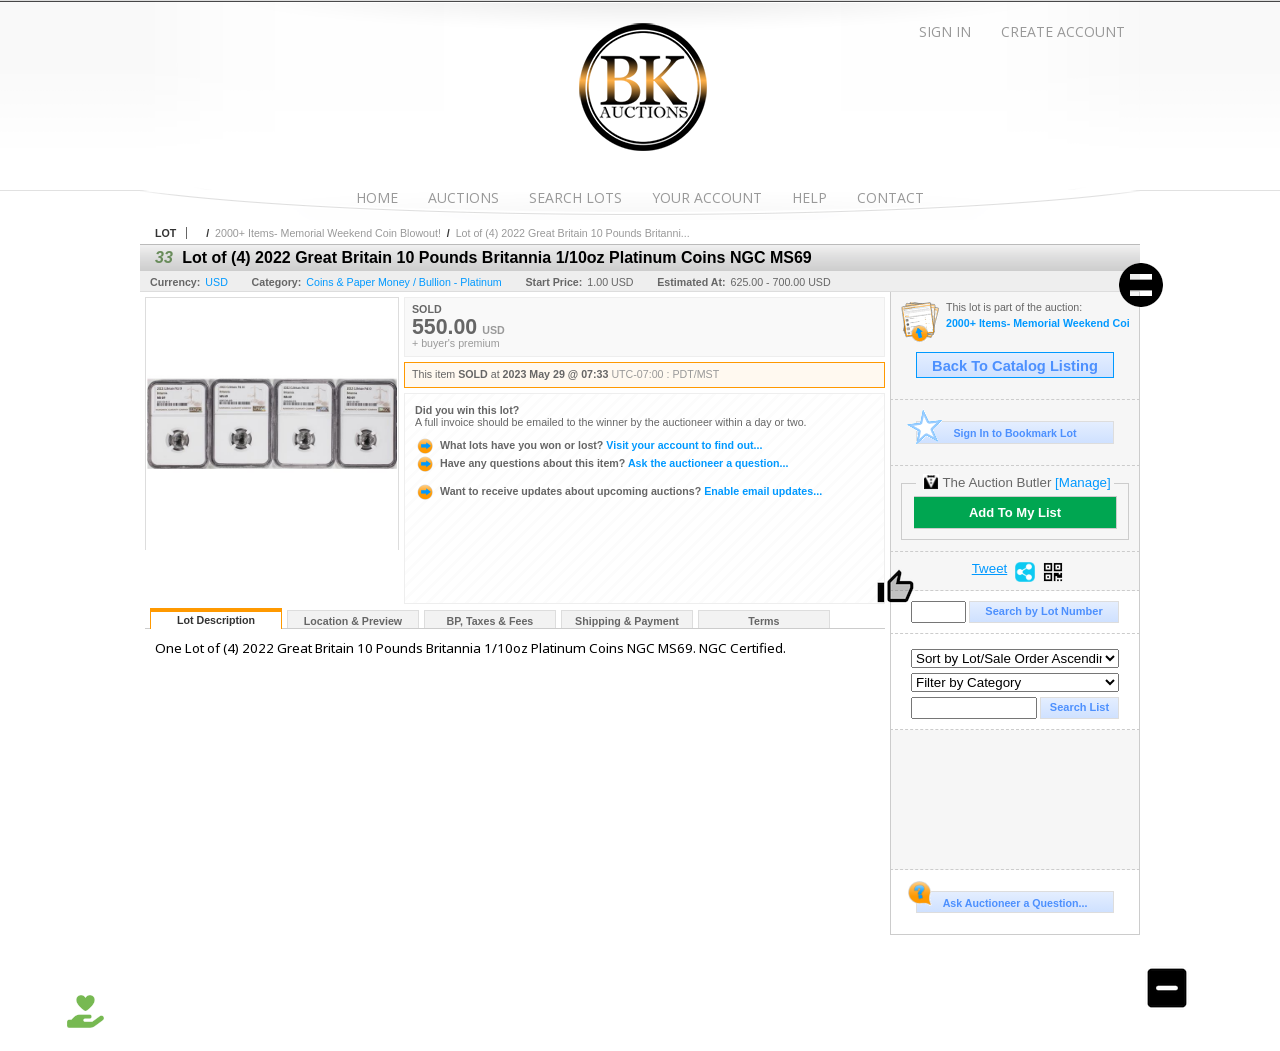  Describe the element at coordinates (1167, 988) in the screenshot. I see `indicates partial selection in a multi-select list` at that location.